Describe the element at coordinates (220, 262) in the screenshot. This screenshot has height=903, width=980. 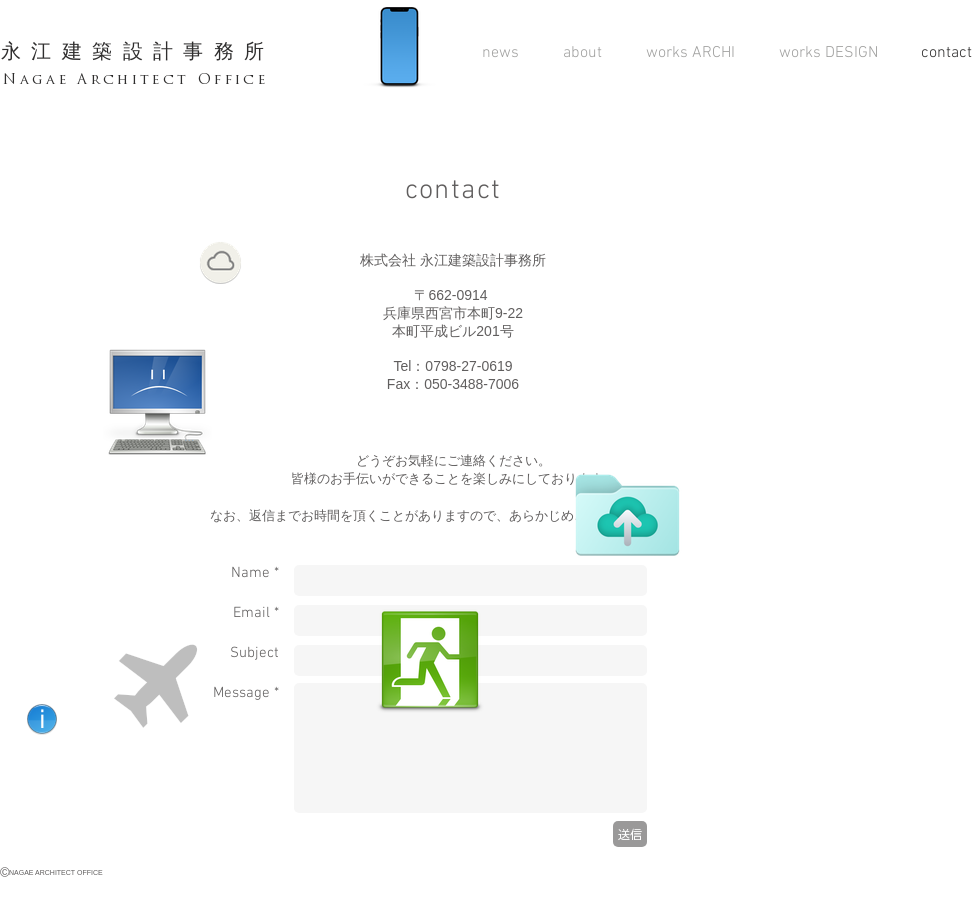
I see `indicates file is synced with Dropbox cloud storage` at that location.